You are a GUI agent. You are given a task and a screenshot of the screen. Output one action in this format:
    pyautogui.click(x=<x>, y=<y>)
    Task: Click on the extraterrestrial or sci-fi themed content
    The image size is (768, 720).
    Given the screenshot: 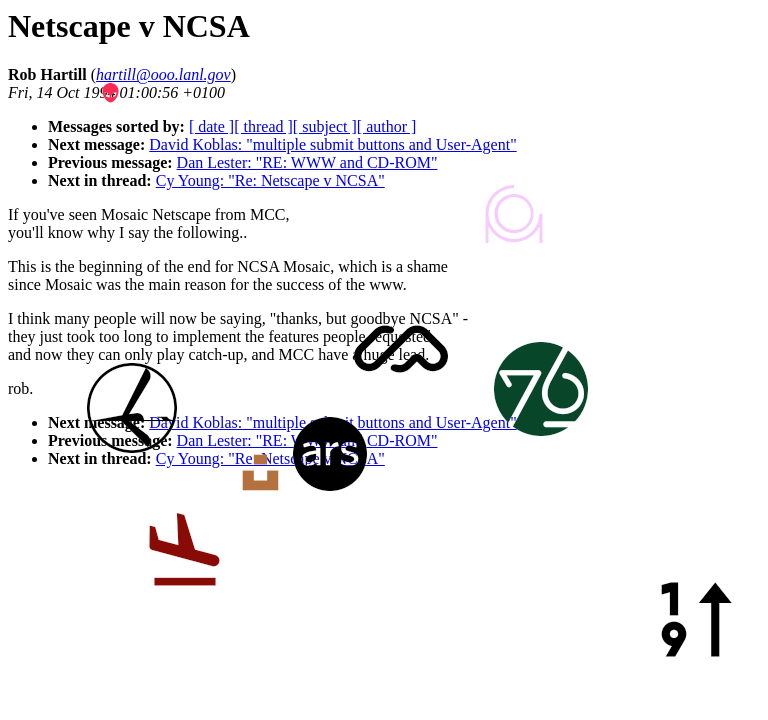 What is the action you would take?
    pyautogui.click(x=110, y=92)
    